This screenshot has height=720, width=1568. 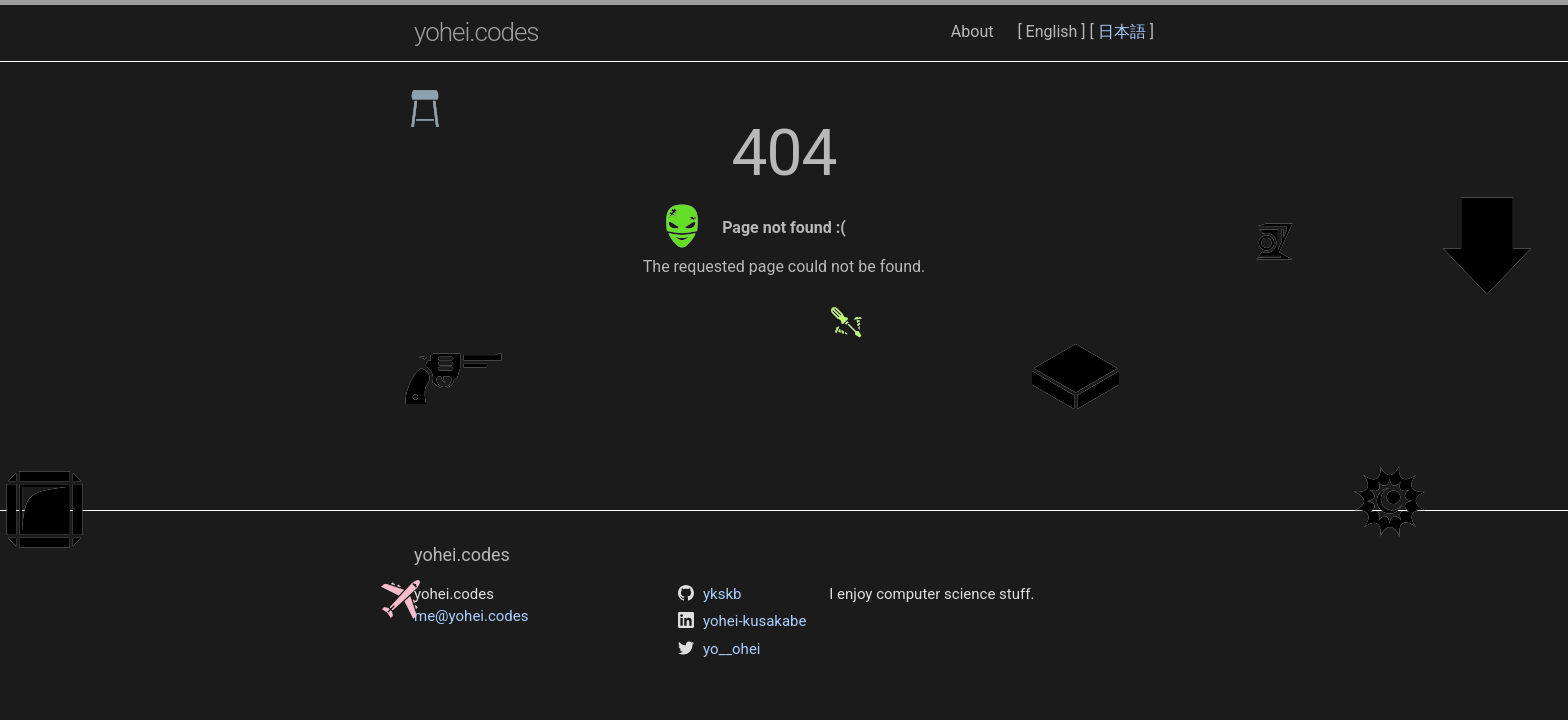 I want to click on place a flat platform in the level editor, so click(x=1075, y=376).